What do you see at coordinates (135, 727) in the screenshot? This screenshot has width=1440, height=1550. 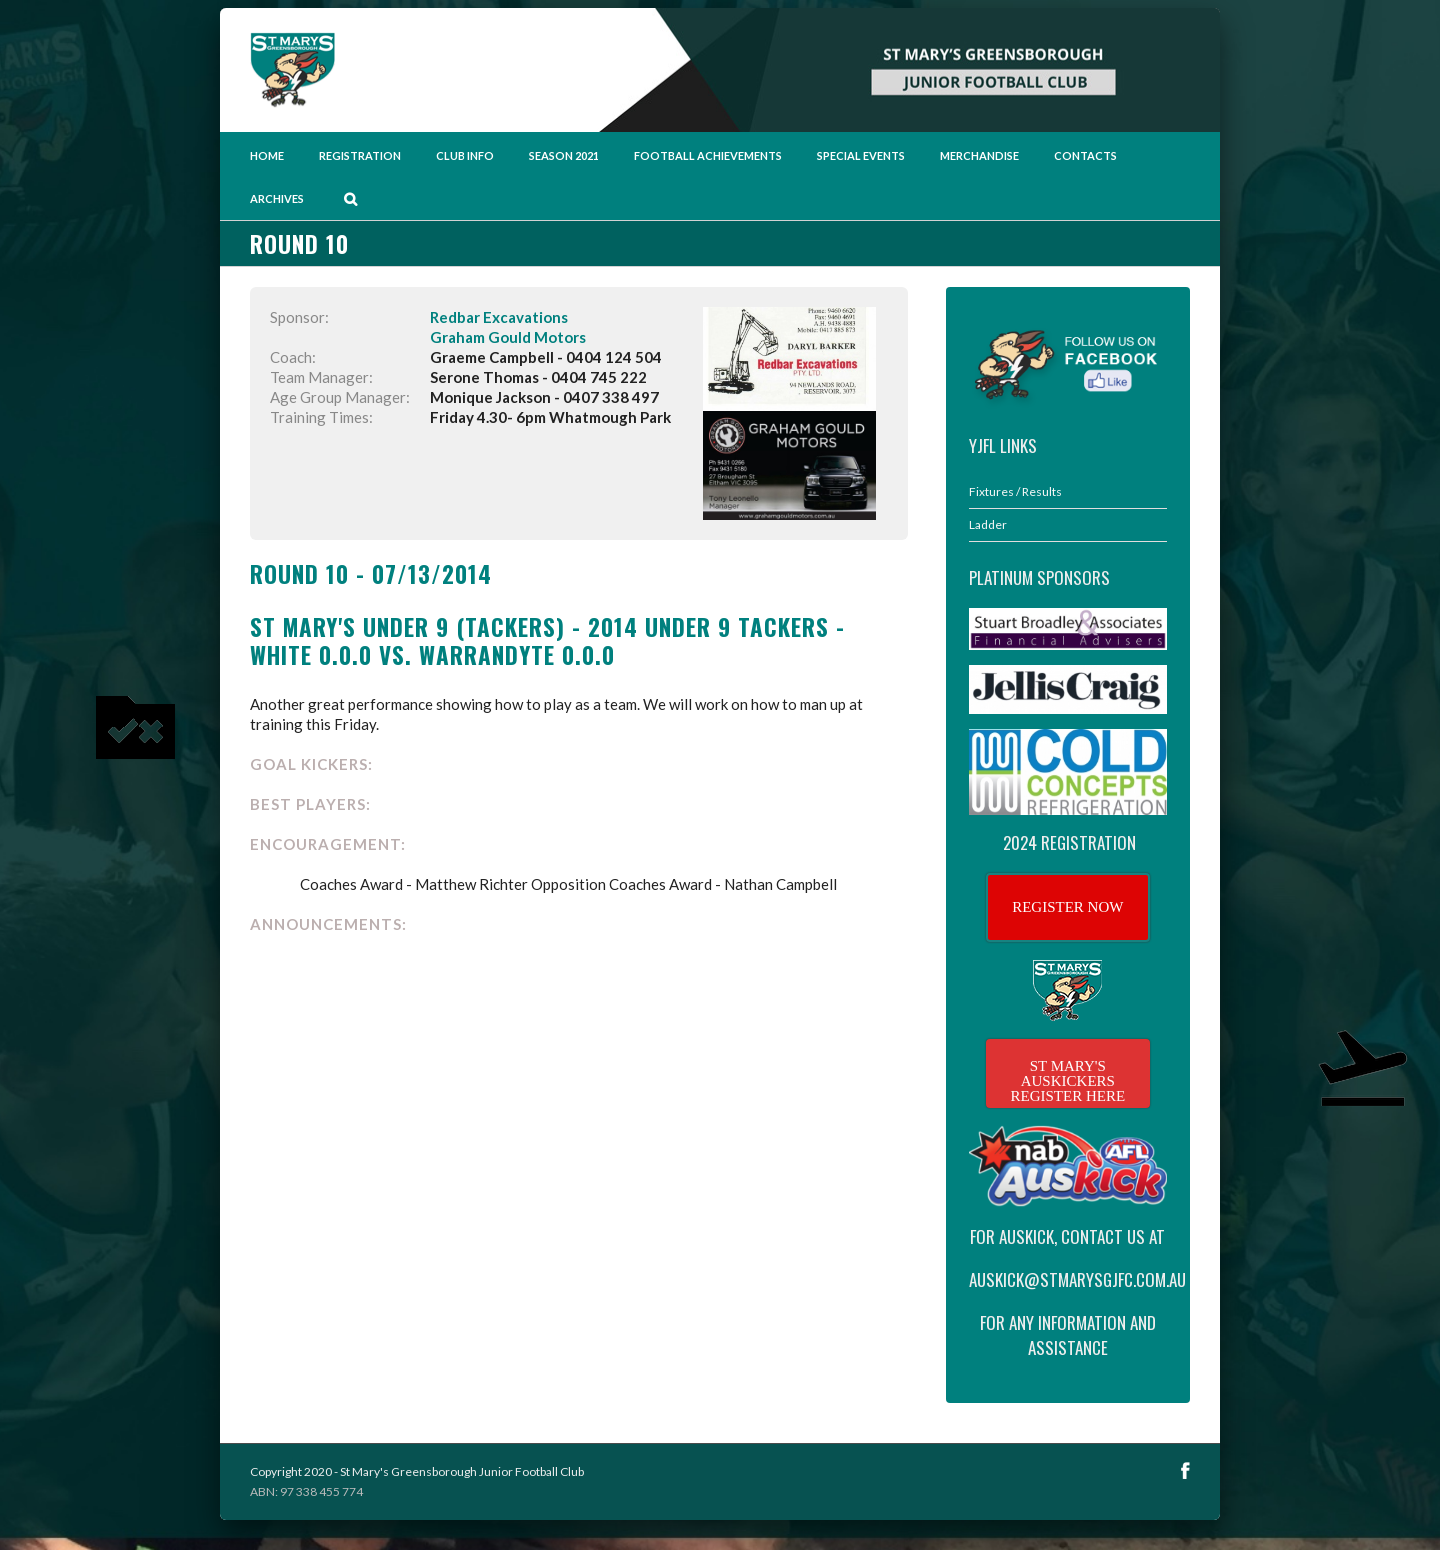 I see `folder with validation rules applied` at bounding box center [135, 727].